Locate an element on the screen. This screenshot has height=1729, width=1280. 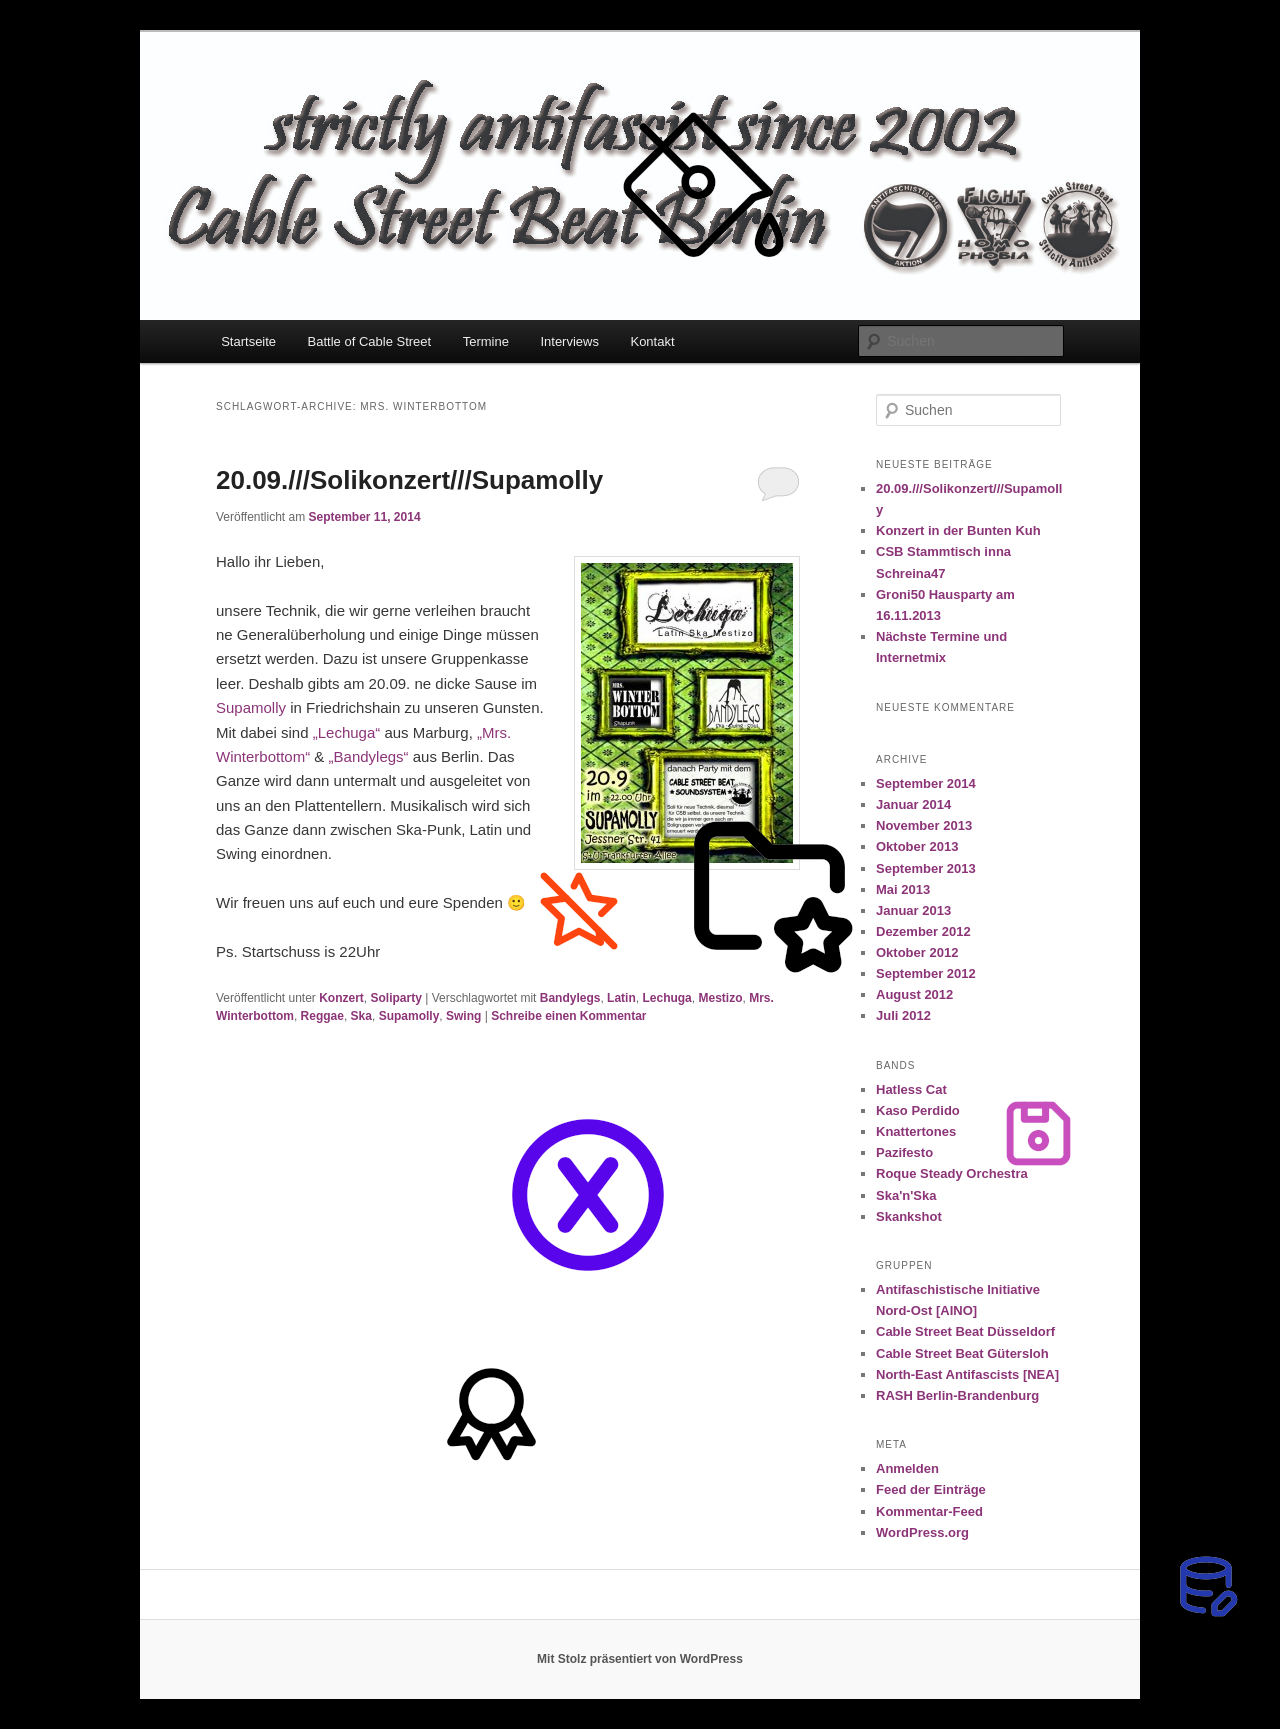
save current file or document is located at coordinates (1038, 1133).